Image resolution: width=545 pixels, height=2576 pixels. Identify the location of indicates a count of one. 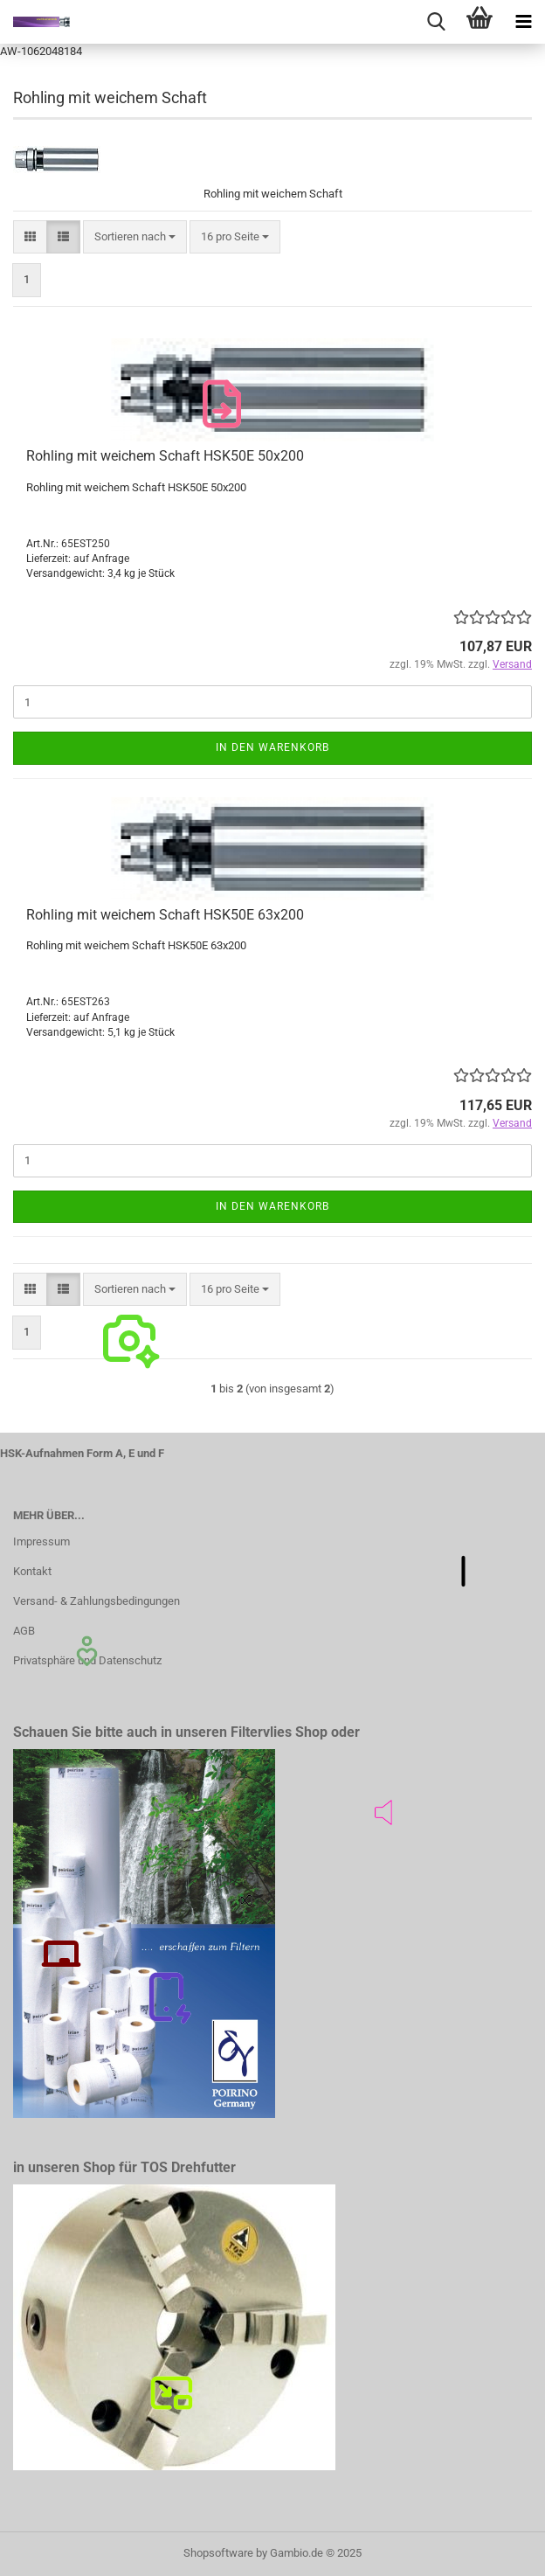
(463, 1571).